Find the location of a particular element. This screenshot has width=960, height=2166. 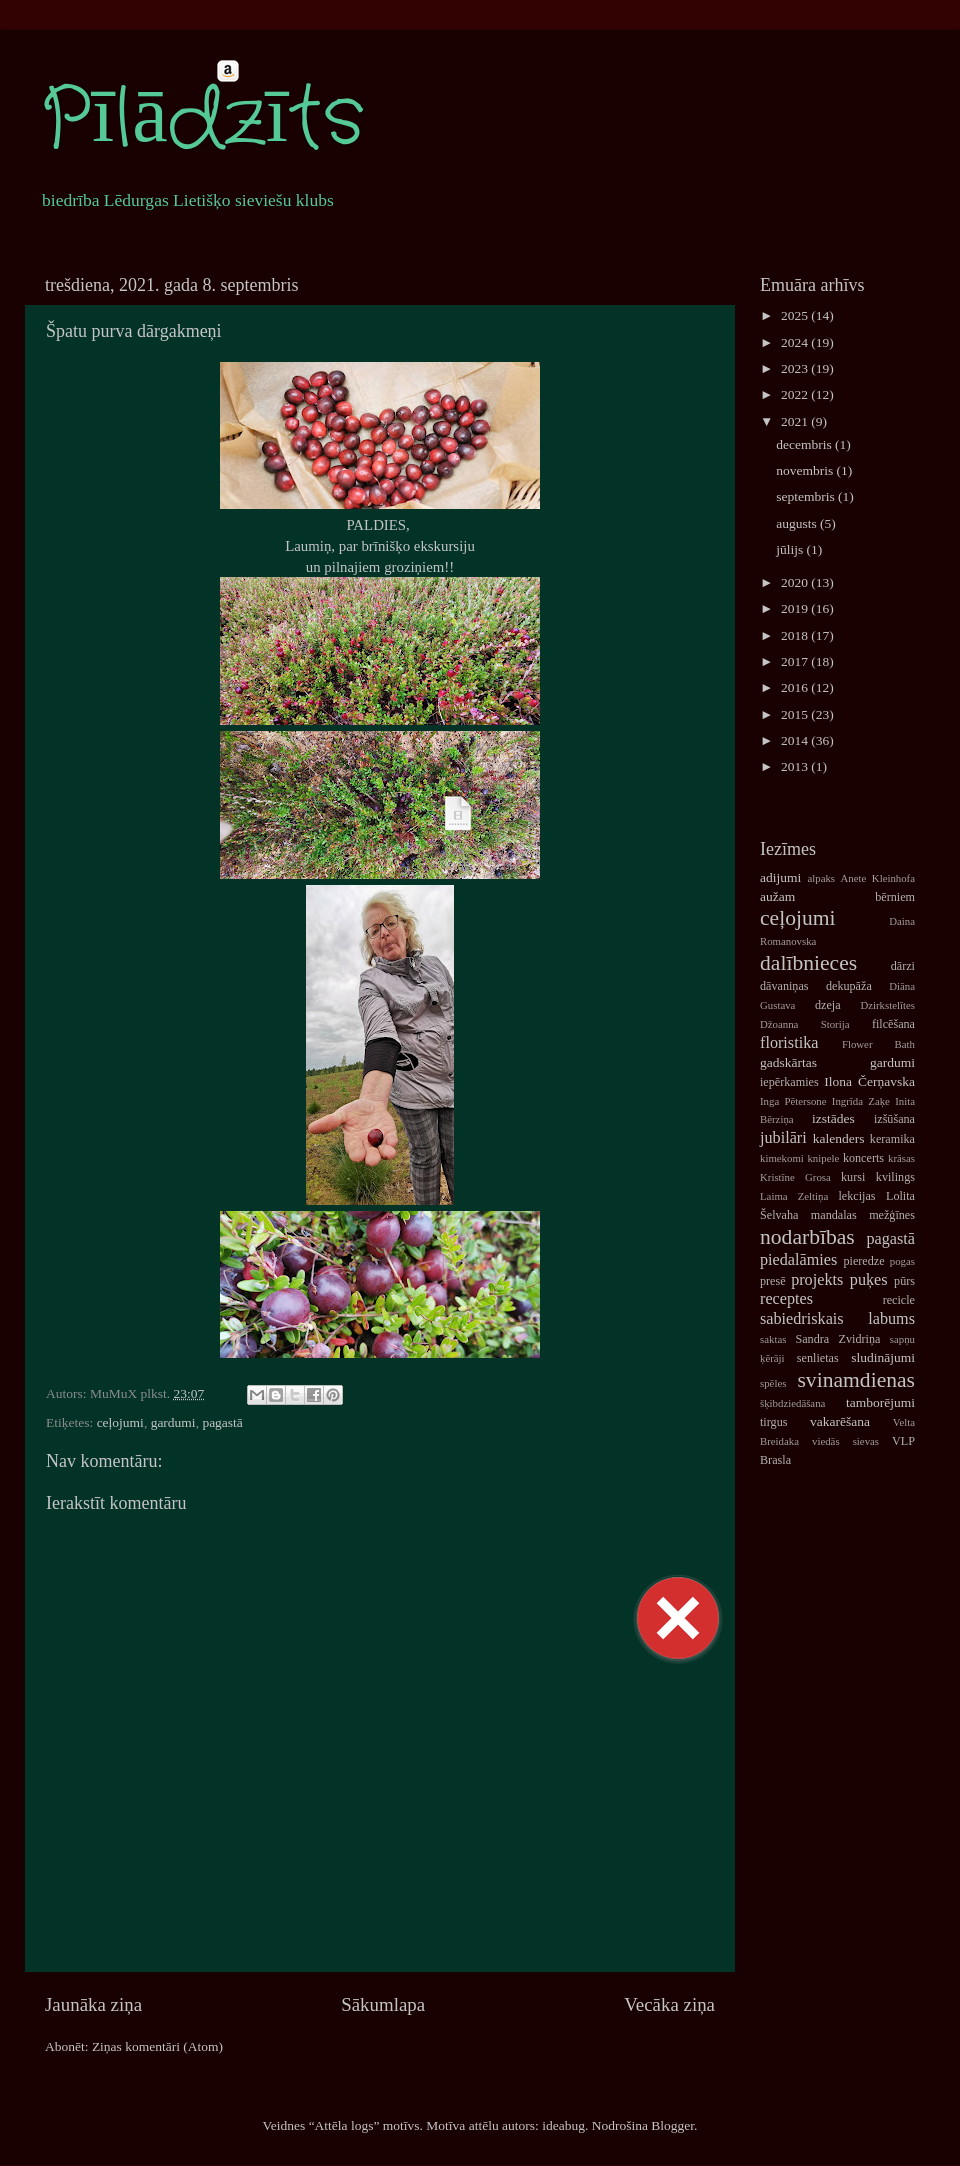

open the Amazon shopping app is located at coordinates (228, 71).